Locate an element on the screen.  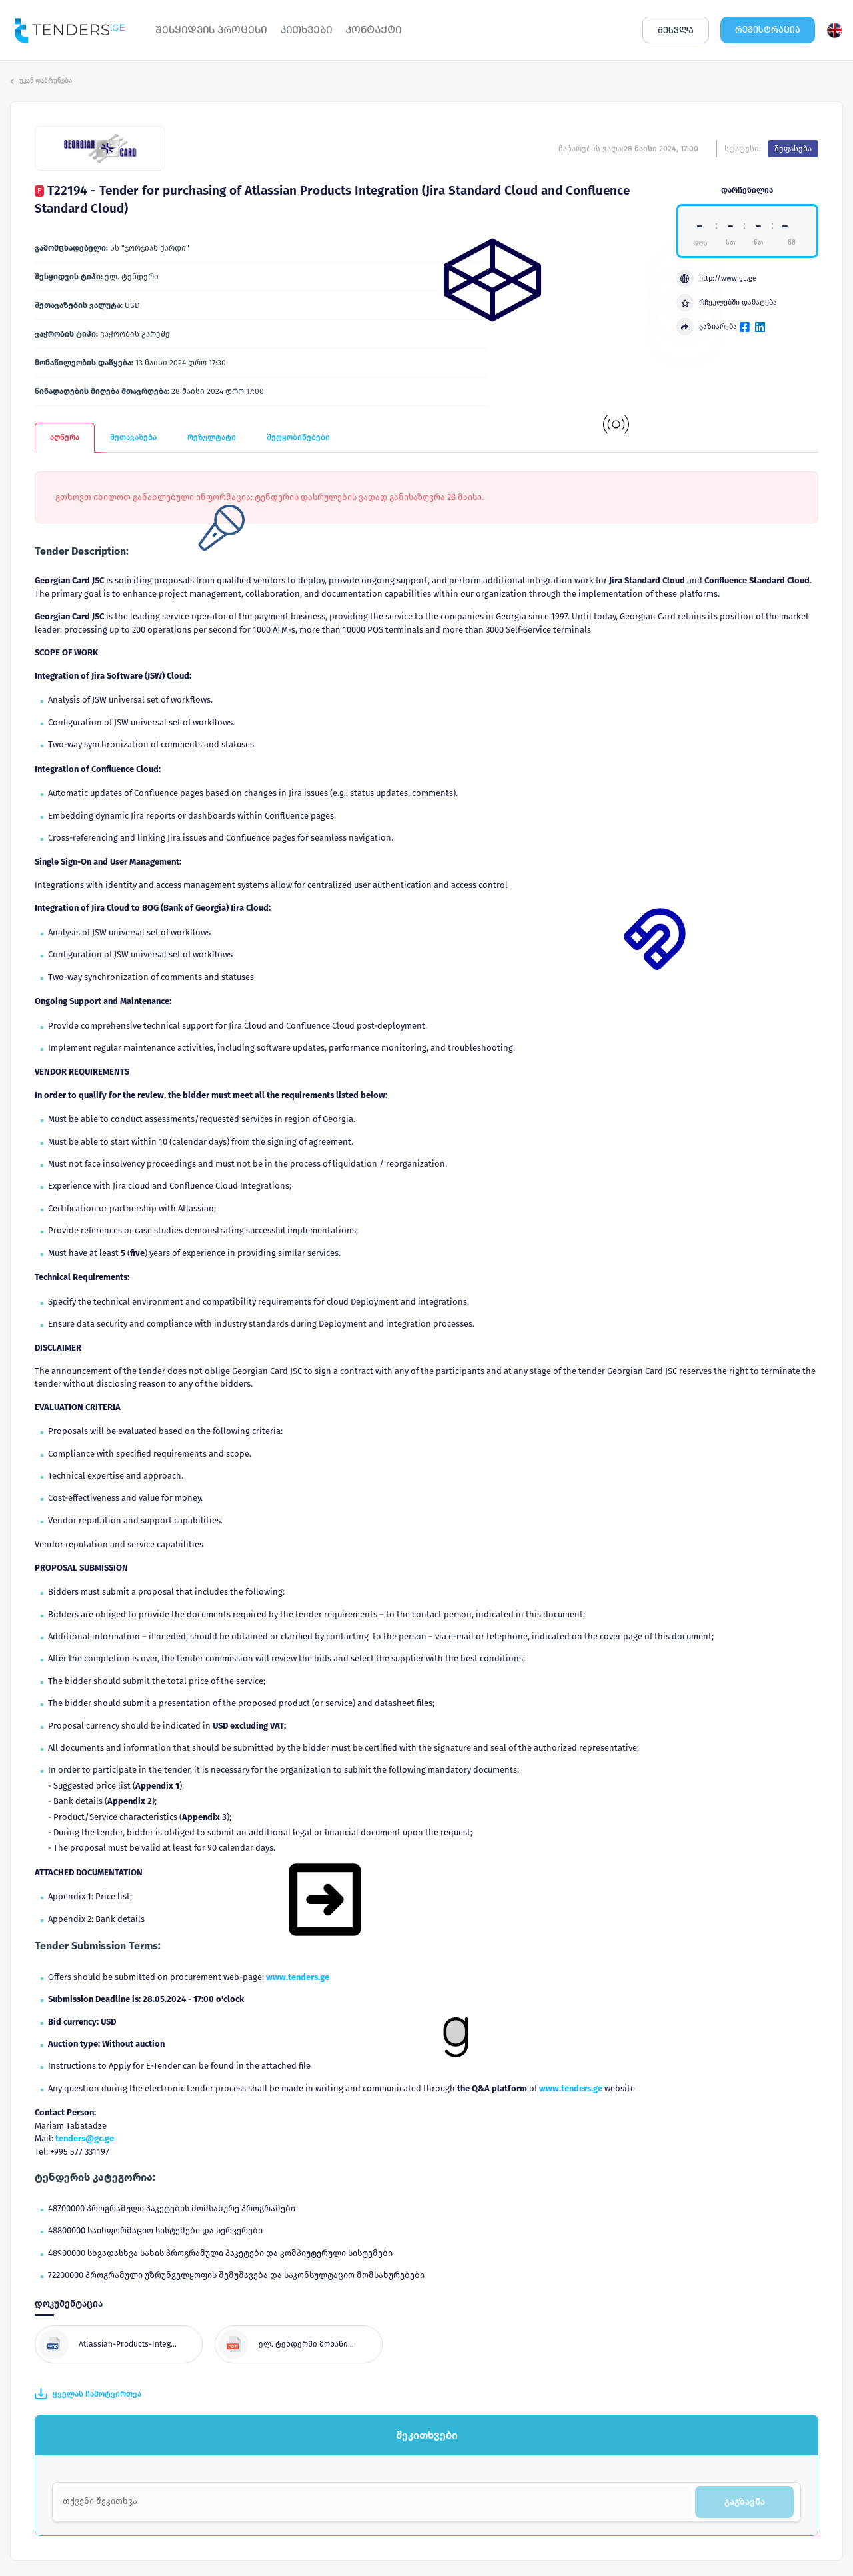
access voice recording or audio input is located at coordinates (221, 529).